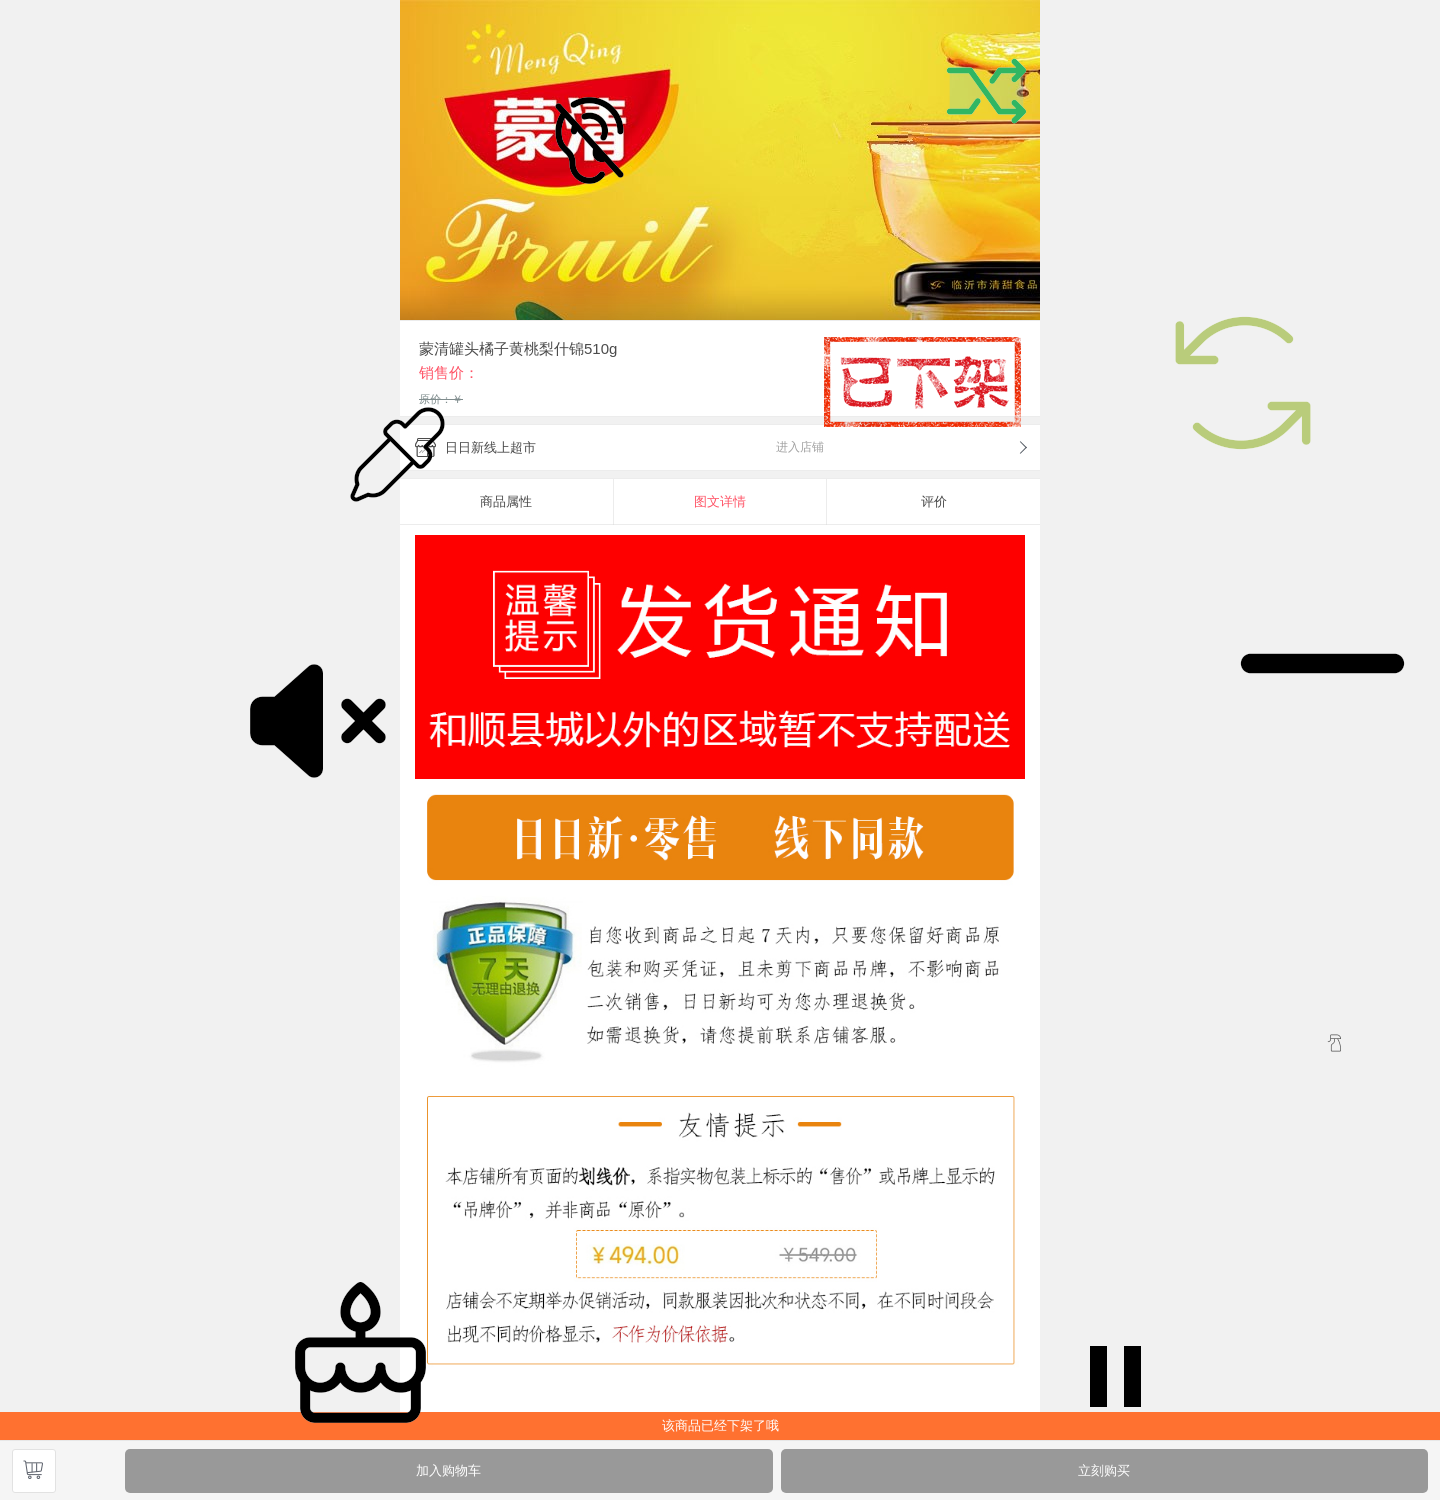 Image resolution: width=1440 pixels, height=1500 pixels. What do you see at coordinates (1243, 383) in the screenshot?
I see `refresh or reload content` at bounding box center [1243, 383].